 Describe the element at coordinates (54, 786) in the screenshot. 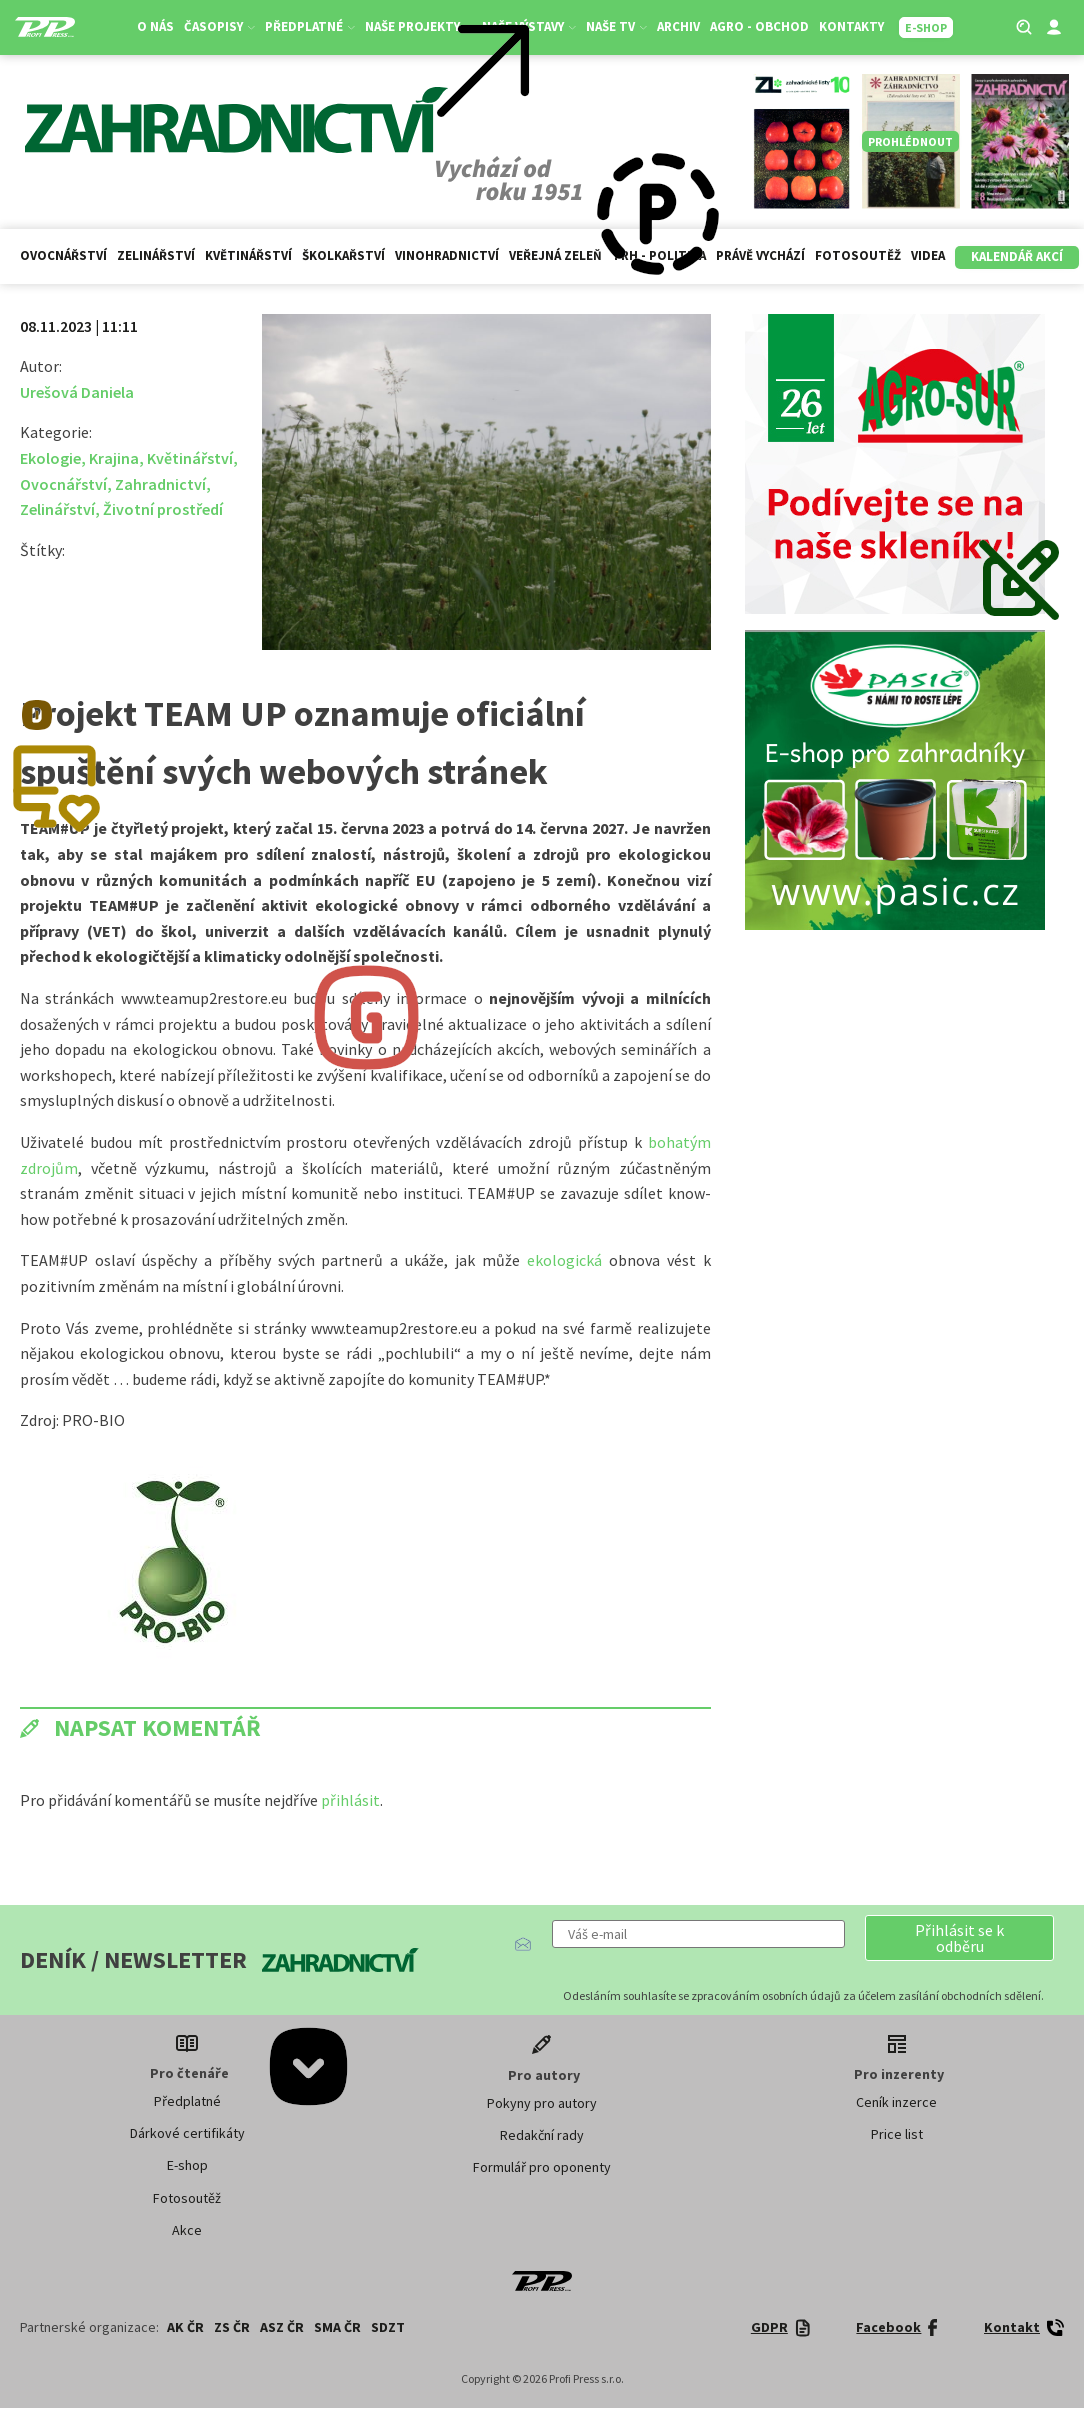

I see `add this device to favorites` at that location.